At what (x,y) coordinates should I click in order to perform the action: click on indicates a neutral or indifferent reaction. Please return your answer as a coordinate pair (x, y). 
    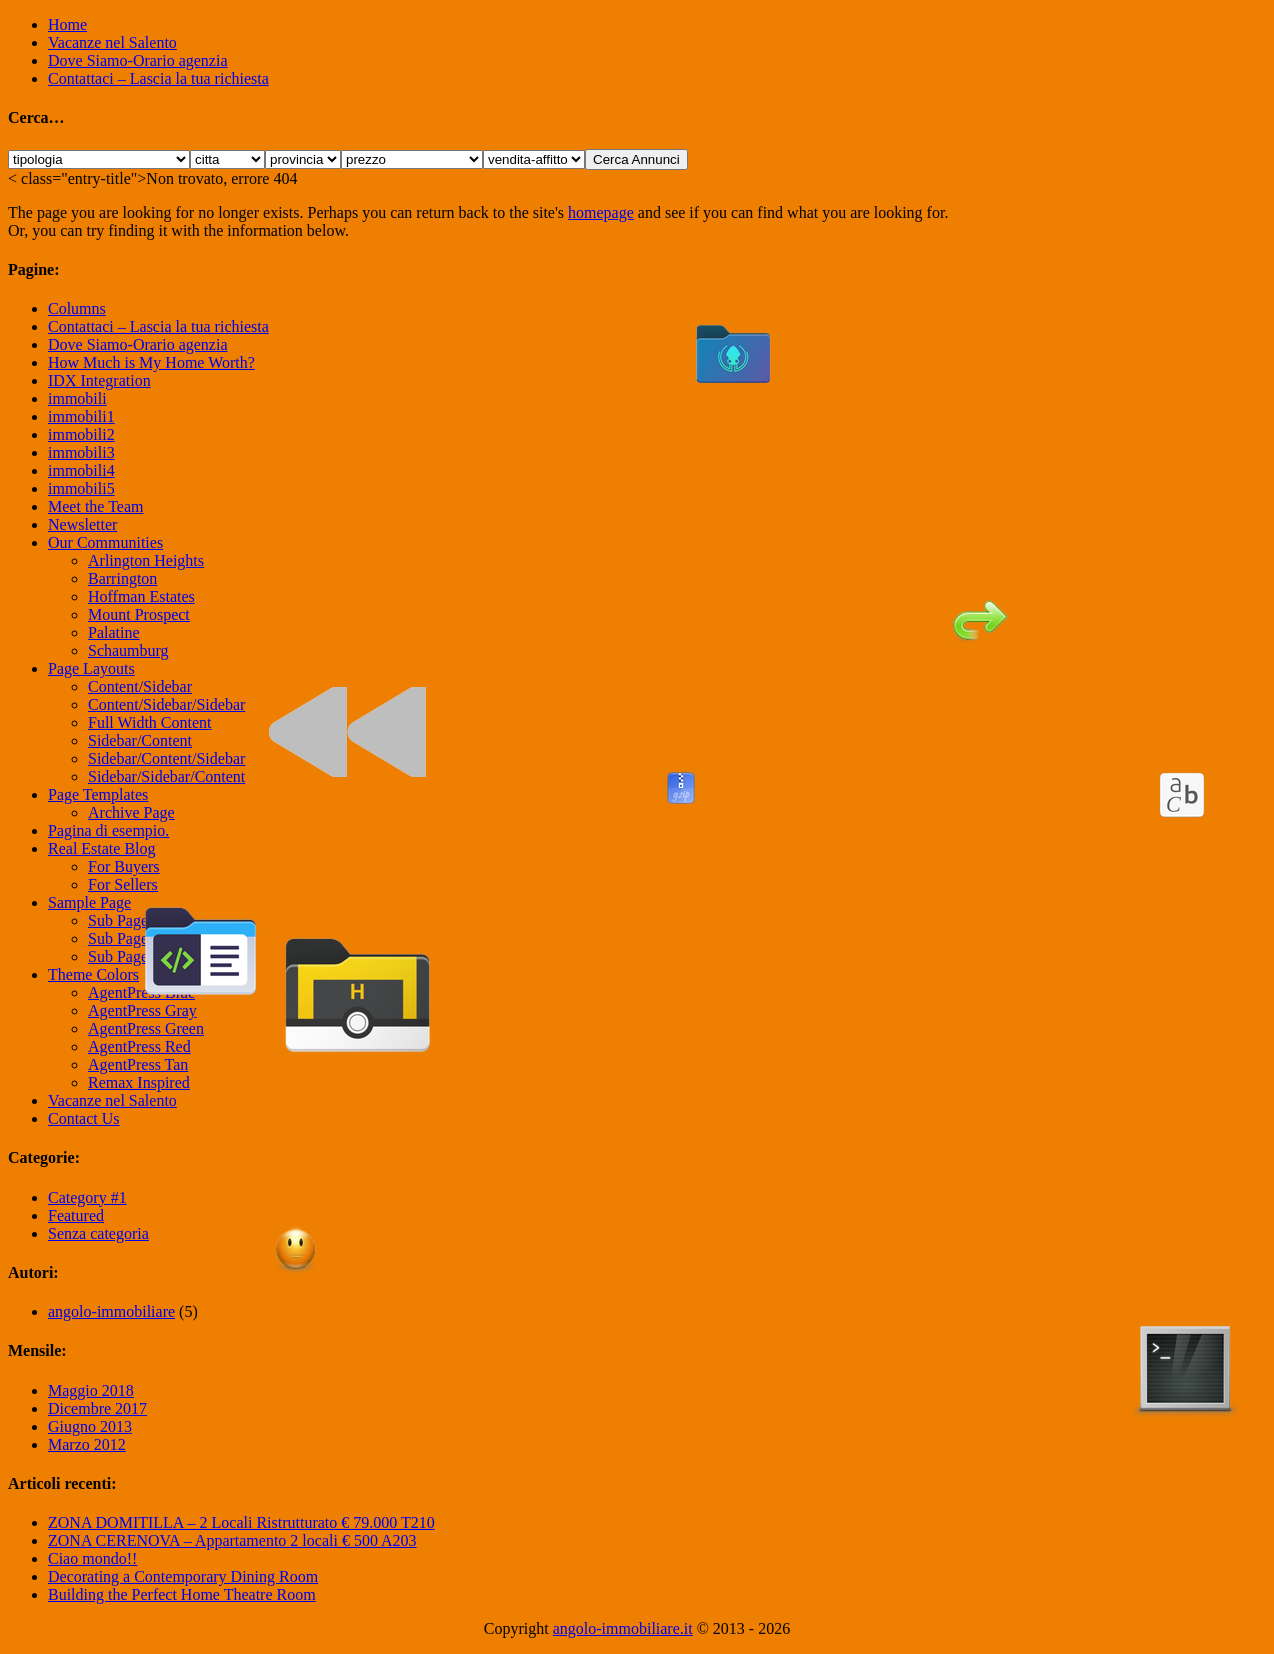
    Looking at the image, I should click on (296, 1251).